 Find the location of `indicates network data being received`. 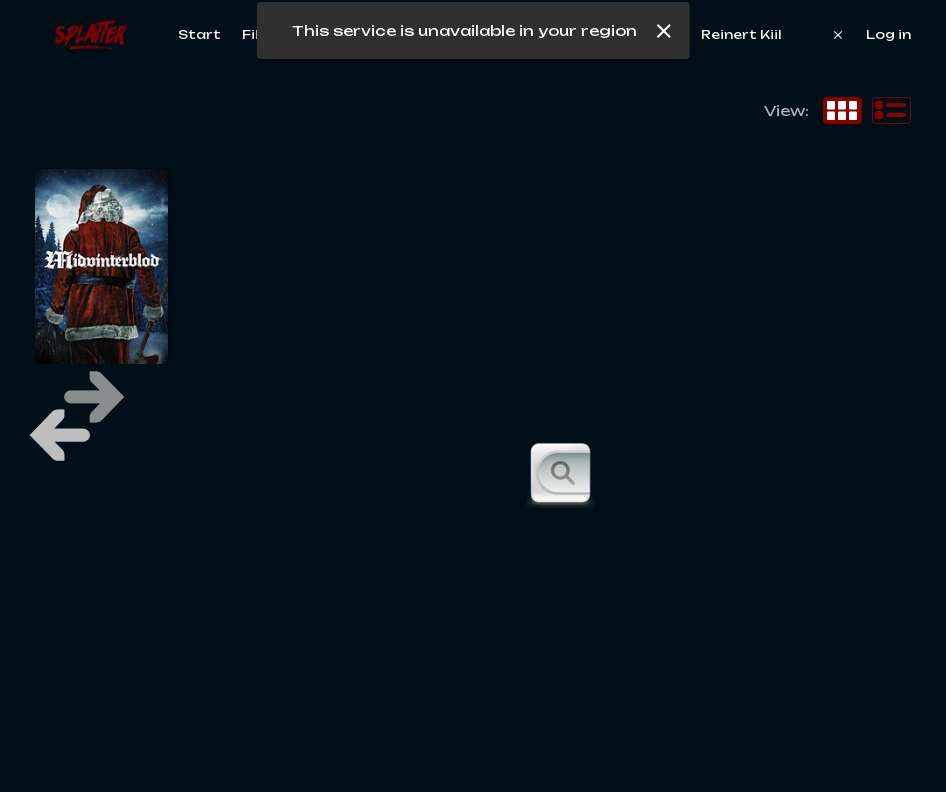

indicates network data being received is located at coordinates (77, 416).